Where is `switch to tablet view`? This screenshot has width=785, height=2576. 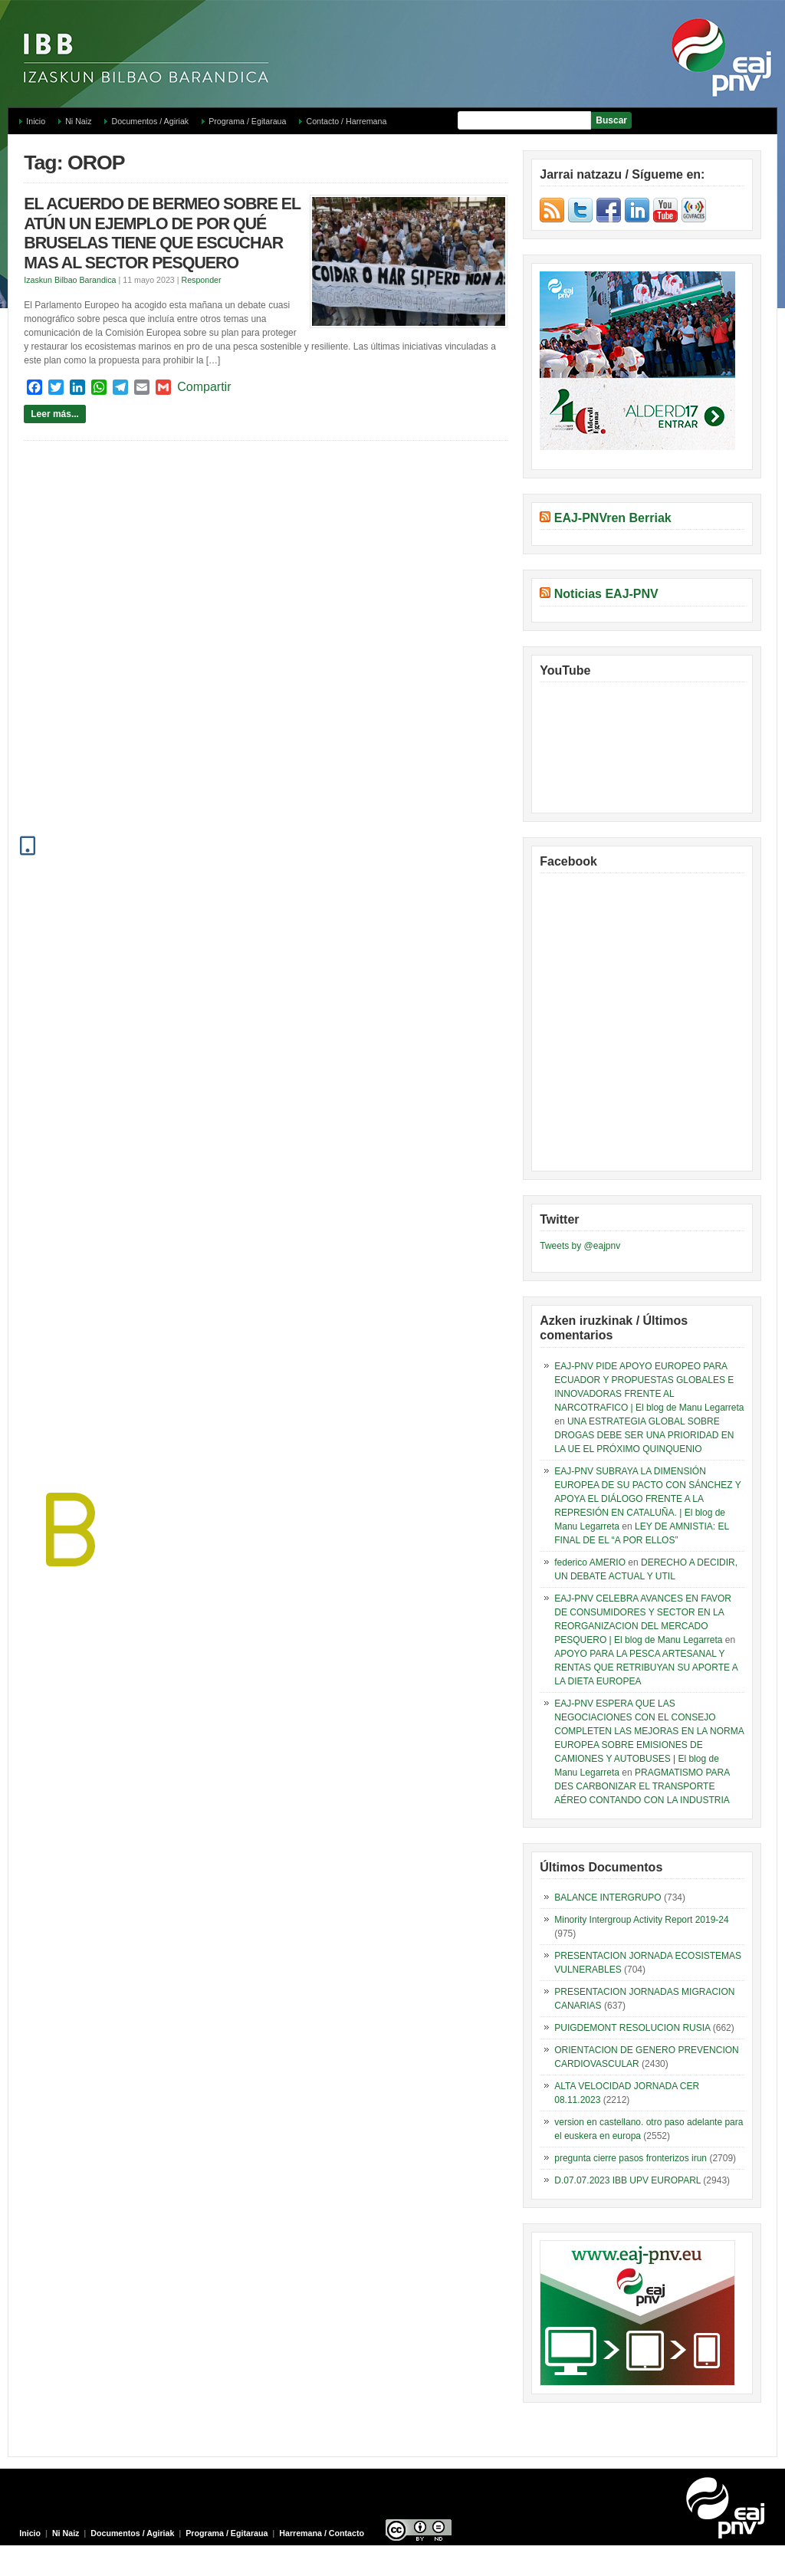
switch to tablet view is located at coordinates (28, 846).